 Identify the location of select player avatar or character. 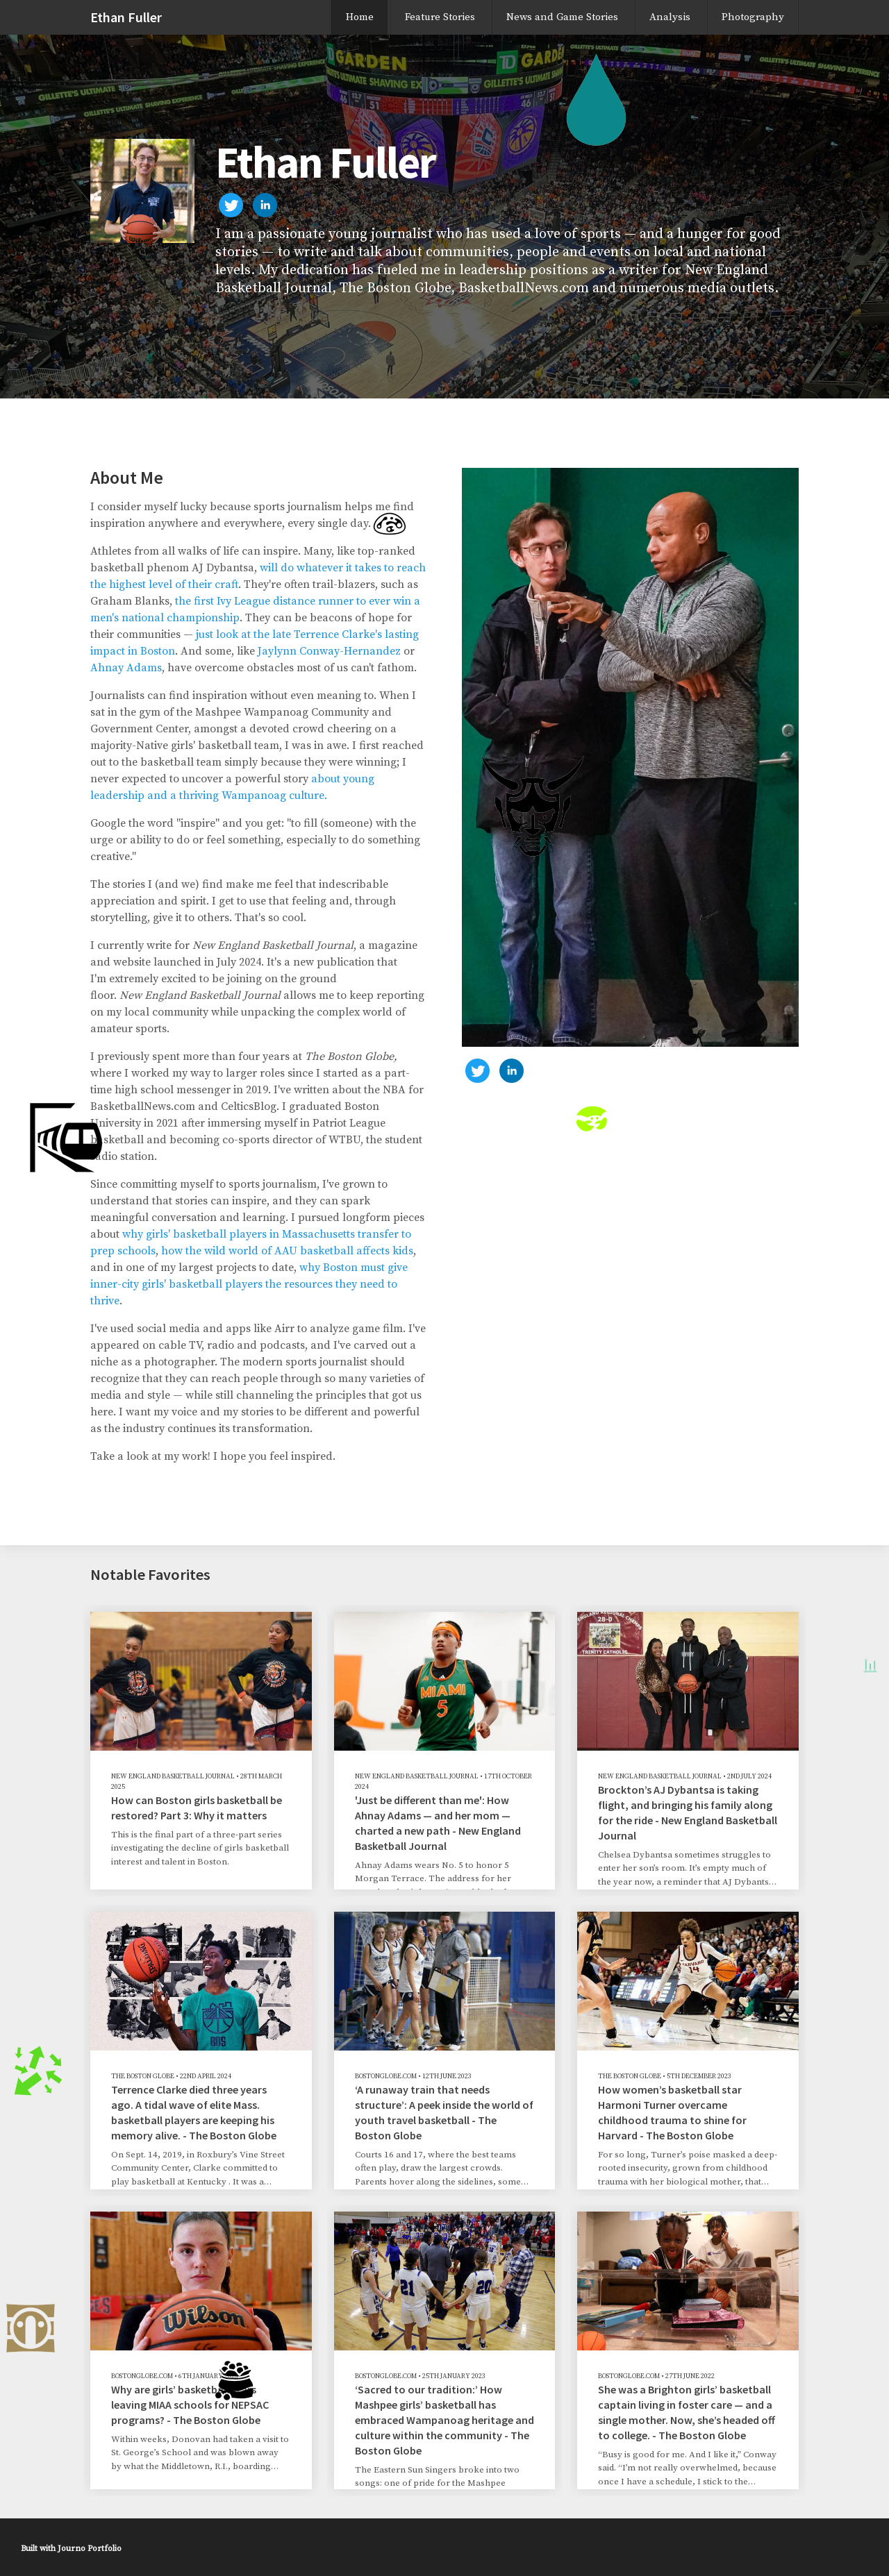
(31, 2328).